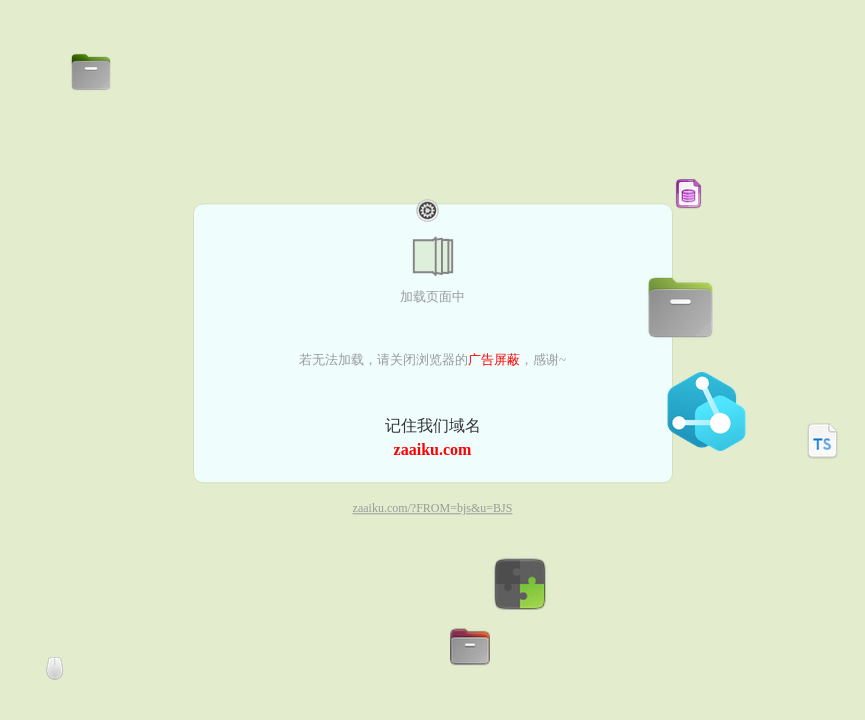 Image resolution: width=865 pixels, height=720 pixels. Describe the element at coordinates (427, 210) in the screenshot. I see `open system settings` at that location.